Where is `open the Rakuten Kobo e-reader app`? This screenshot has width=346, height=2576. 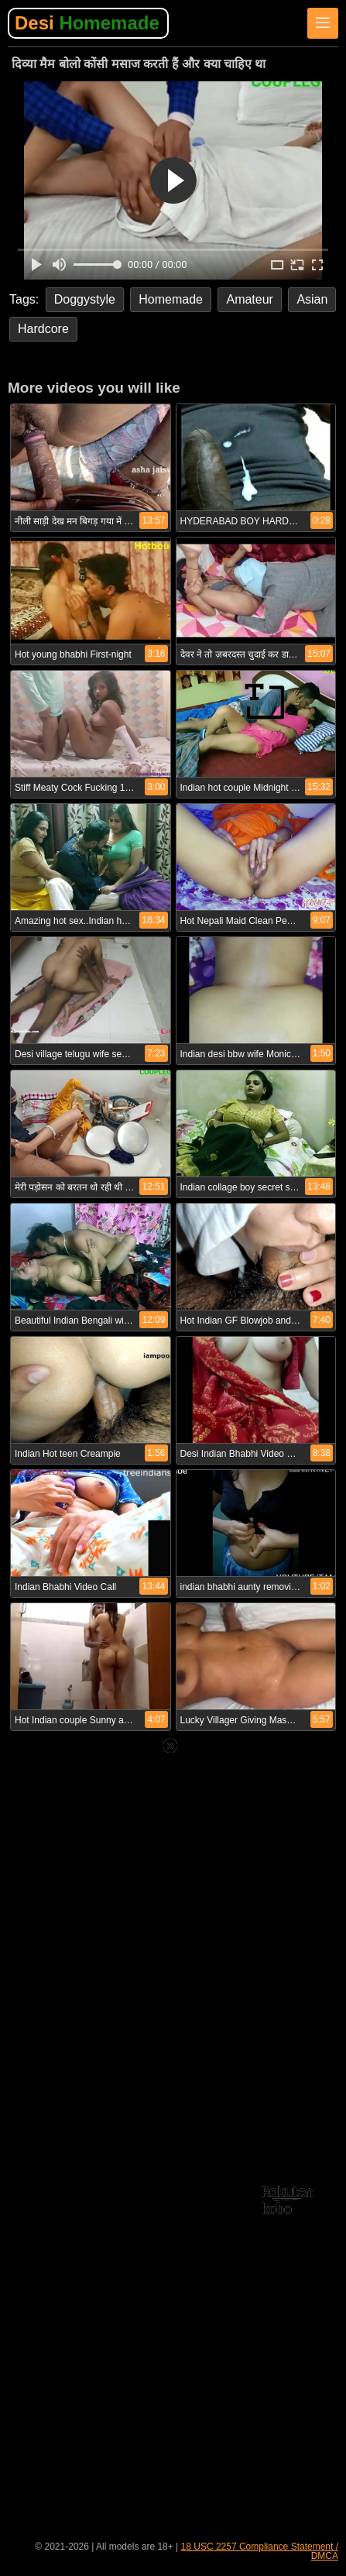
open the Rakuten Kobo e-reader app is located at coordinates (287, 2200).